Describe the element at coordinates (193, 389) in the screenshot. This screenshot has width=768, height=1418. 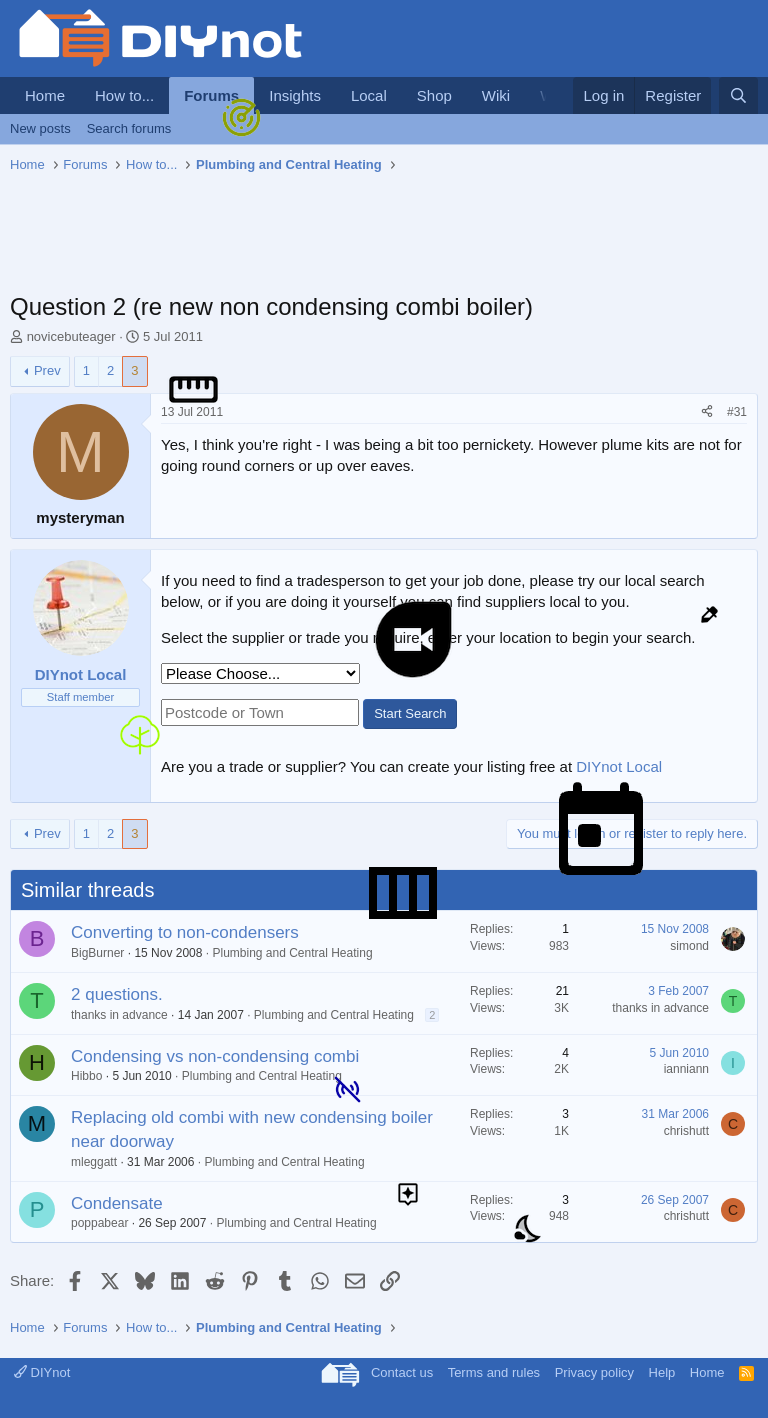
I see `measure dimensions or distance` at that location.